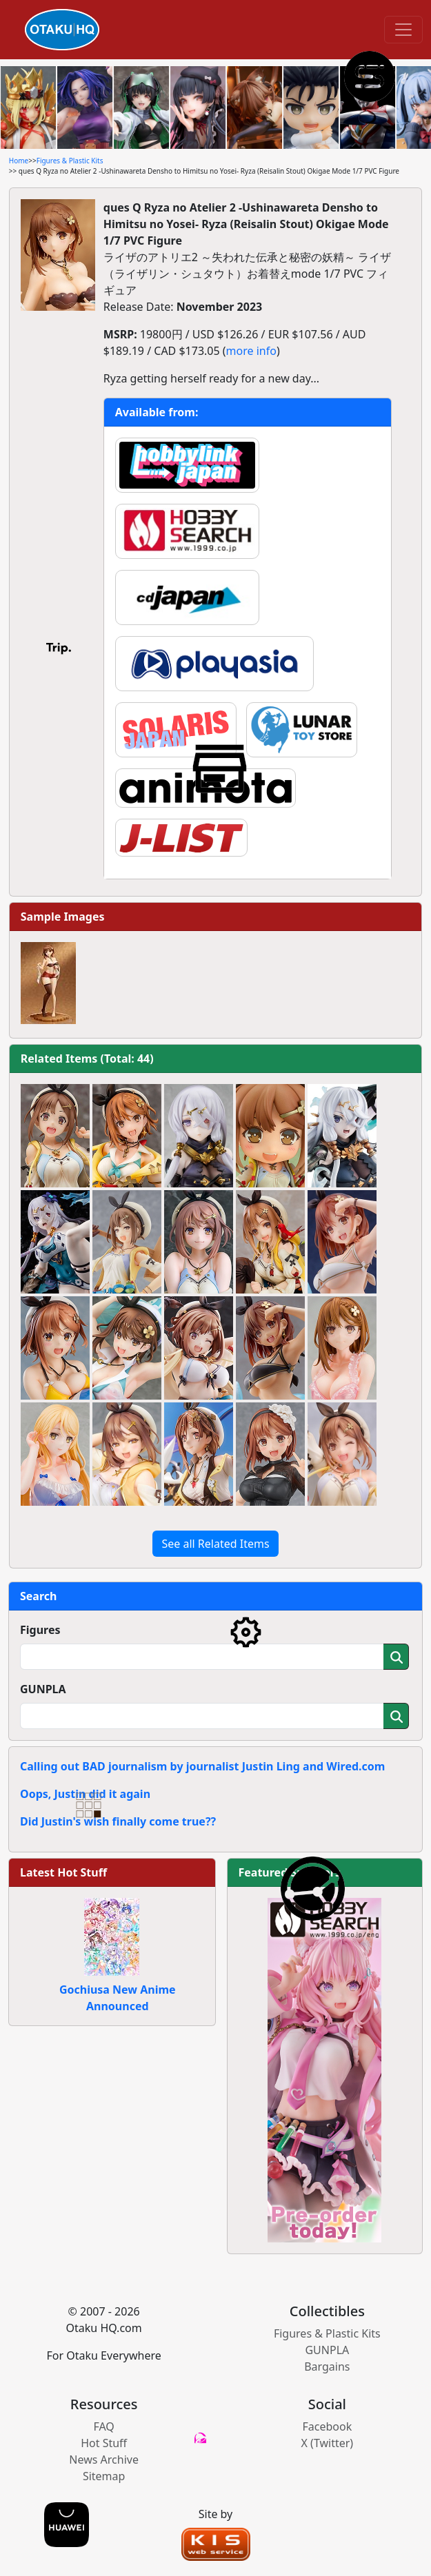 The image size is (431, 2576). Describe the element at coordinates (370, 76) in the screenshot. I see `sanic web framework logo` at that location.